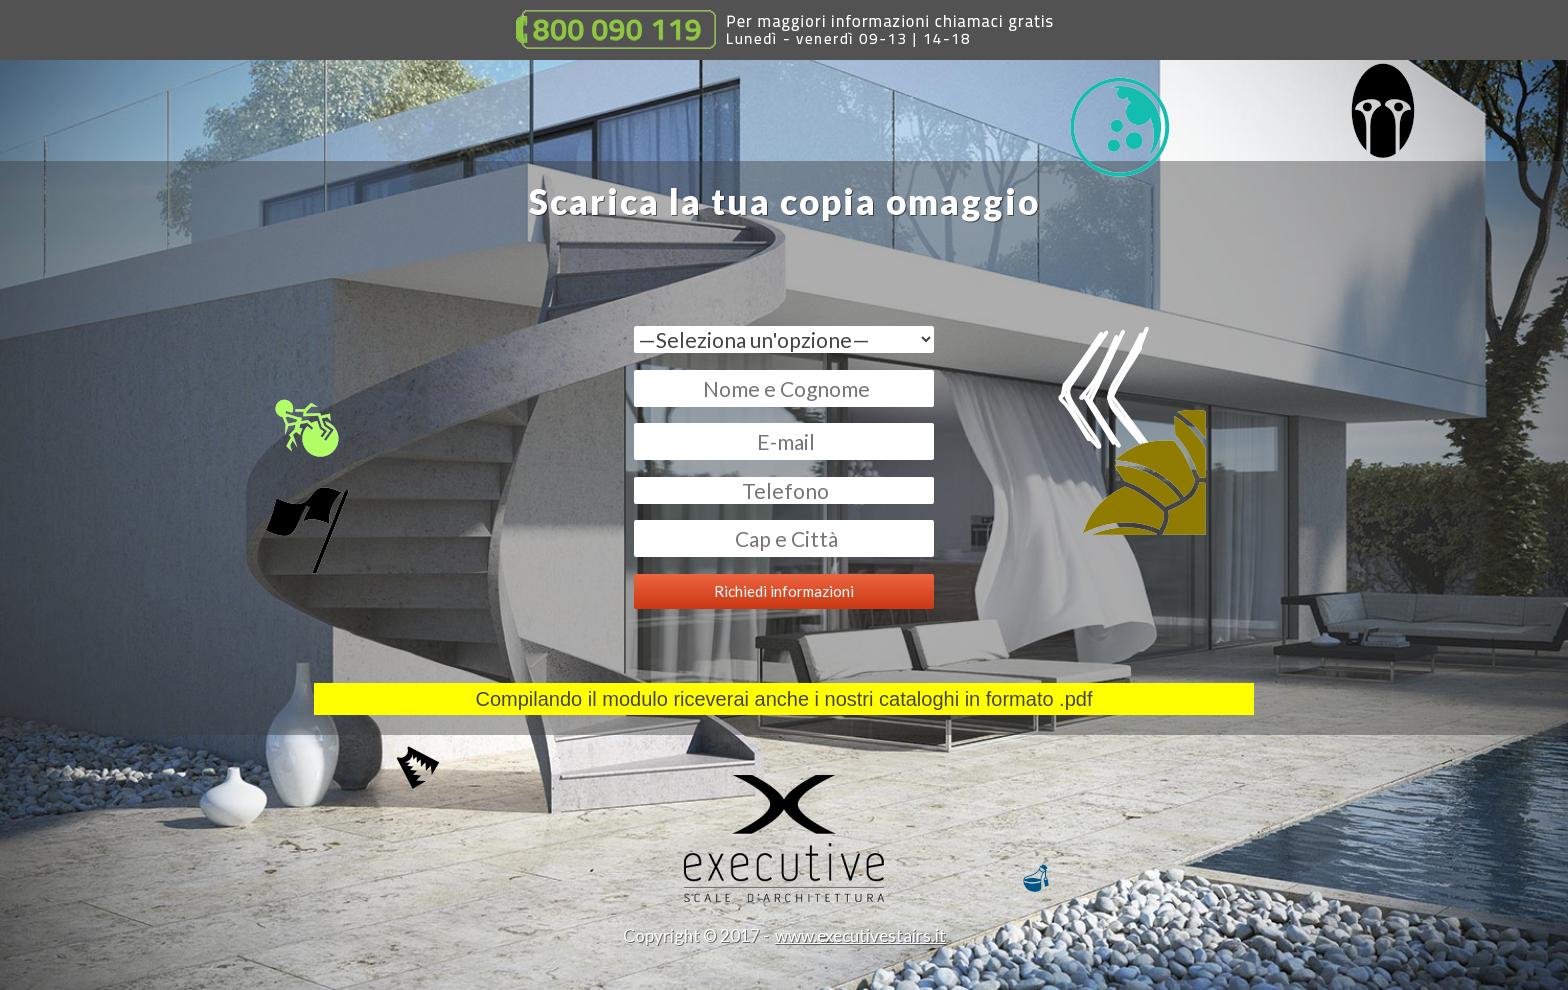 The image size is (1568, 990). What do you see at coordinates (307, 428) in the screenshot?
I see `indicates electrical or energy-based attack` at bounding box center [307, 428].